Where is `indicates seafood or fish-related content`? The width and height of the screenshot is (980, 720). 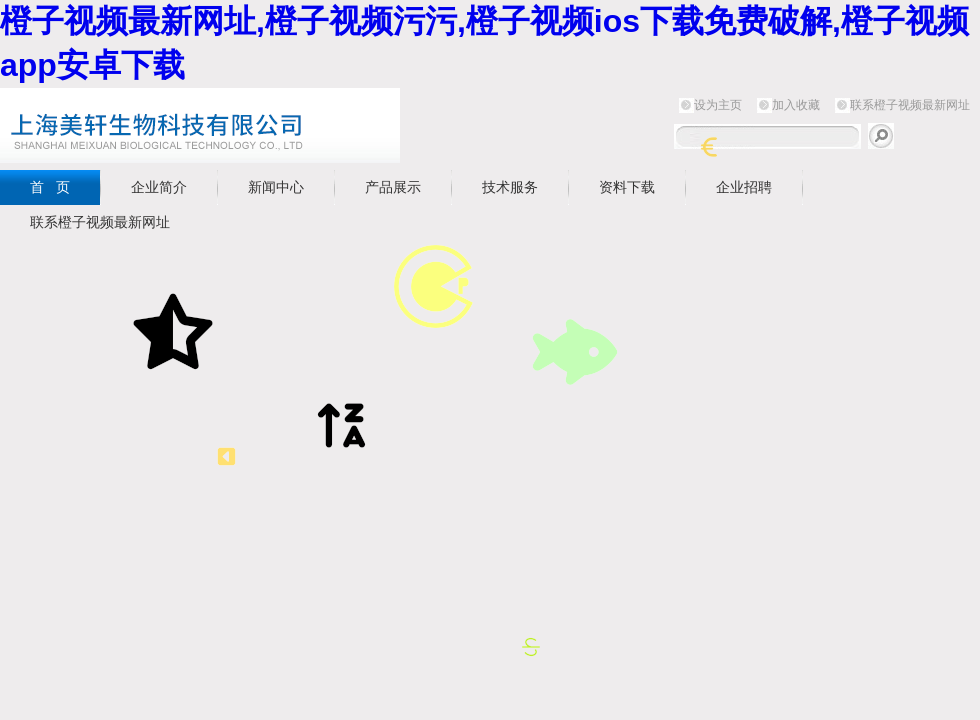 indicates seafood or fish-related content is located at coordinates (575, 352).